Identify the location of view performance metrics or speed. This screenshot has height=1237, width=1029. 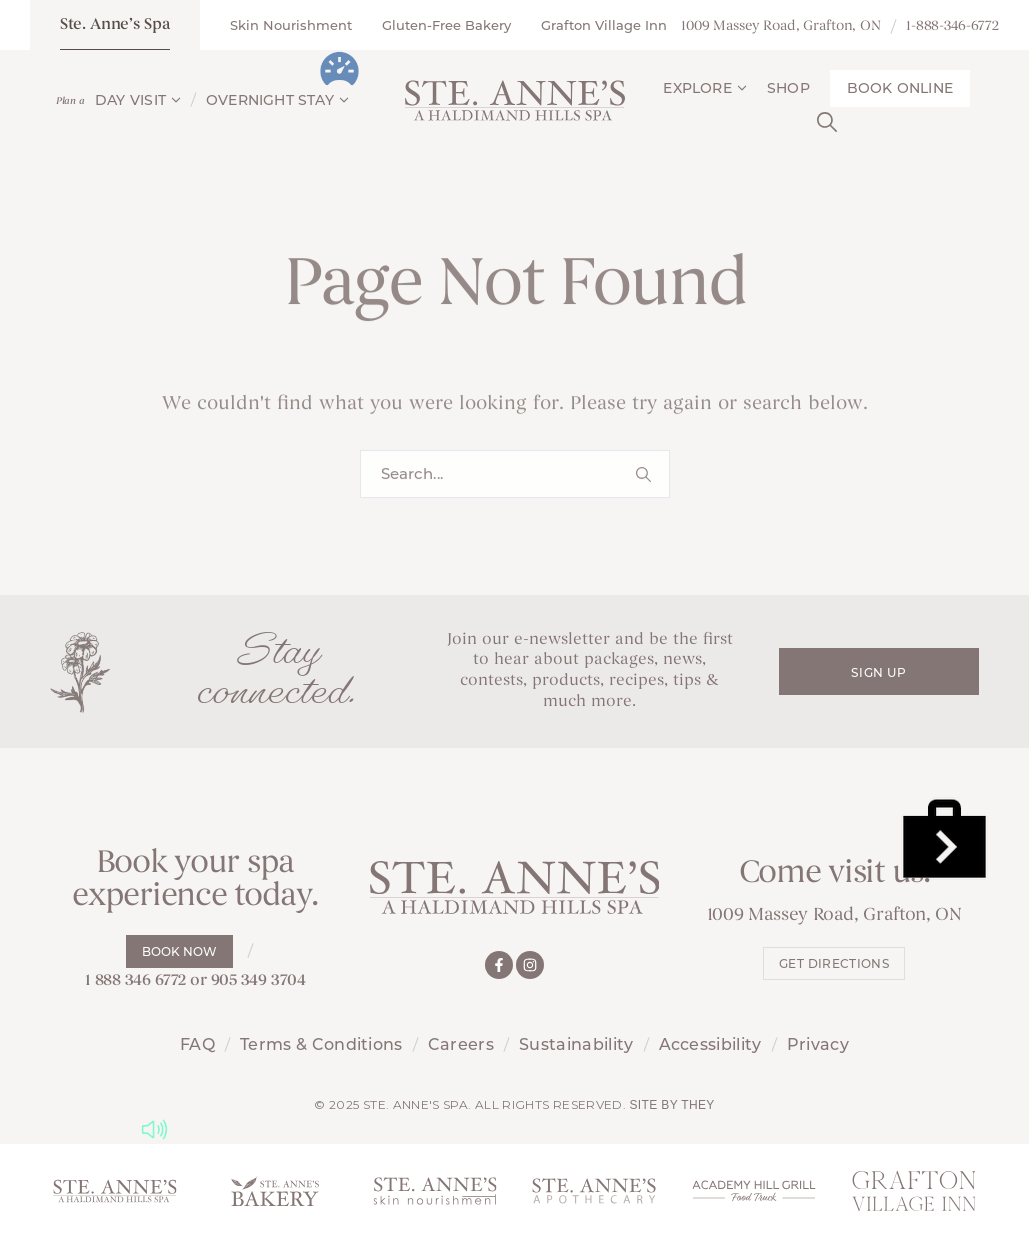
(339, 68).